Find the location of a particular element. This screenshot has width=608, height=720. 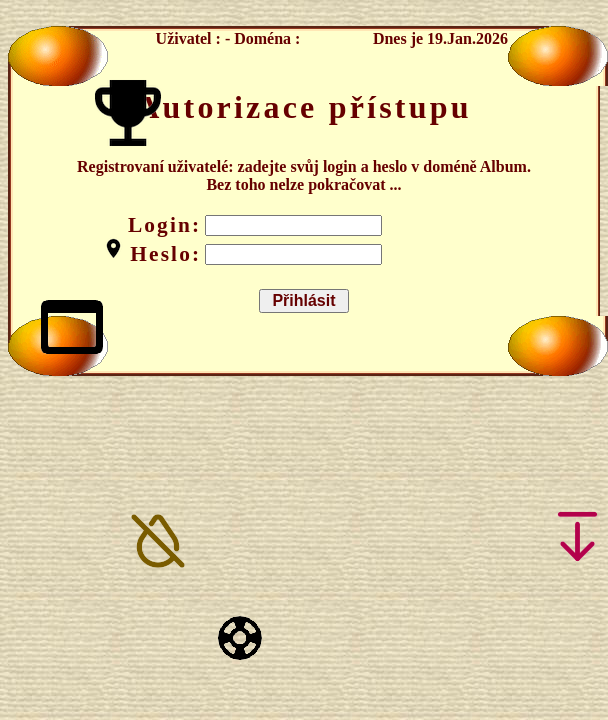

view achievements or awards is located at coordinates (128, 113).